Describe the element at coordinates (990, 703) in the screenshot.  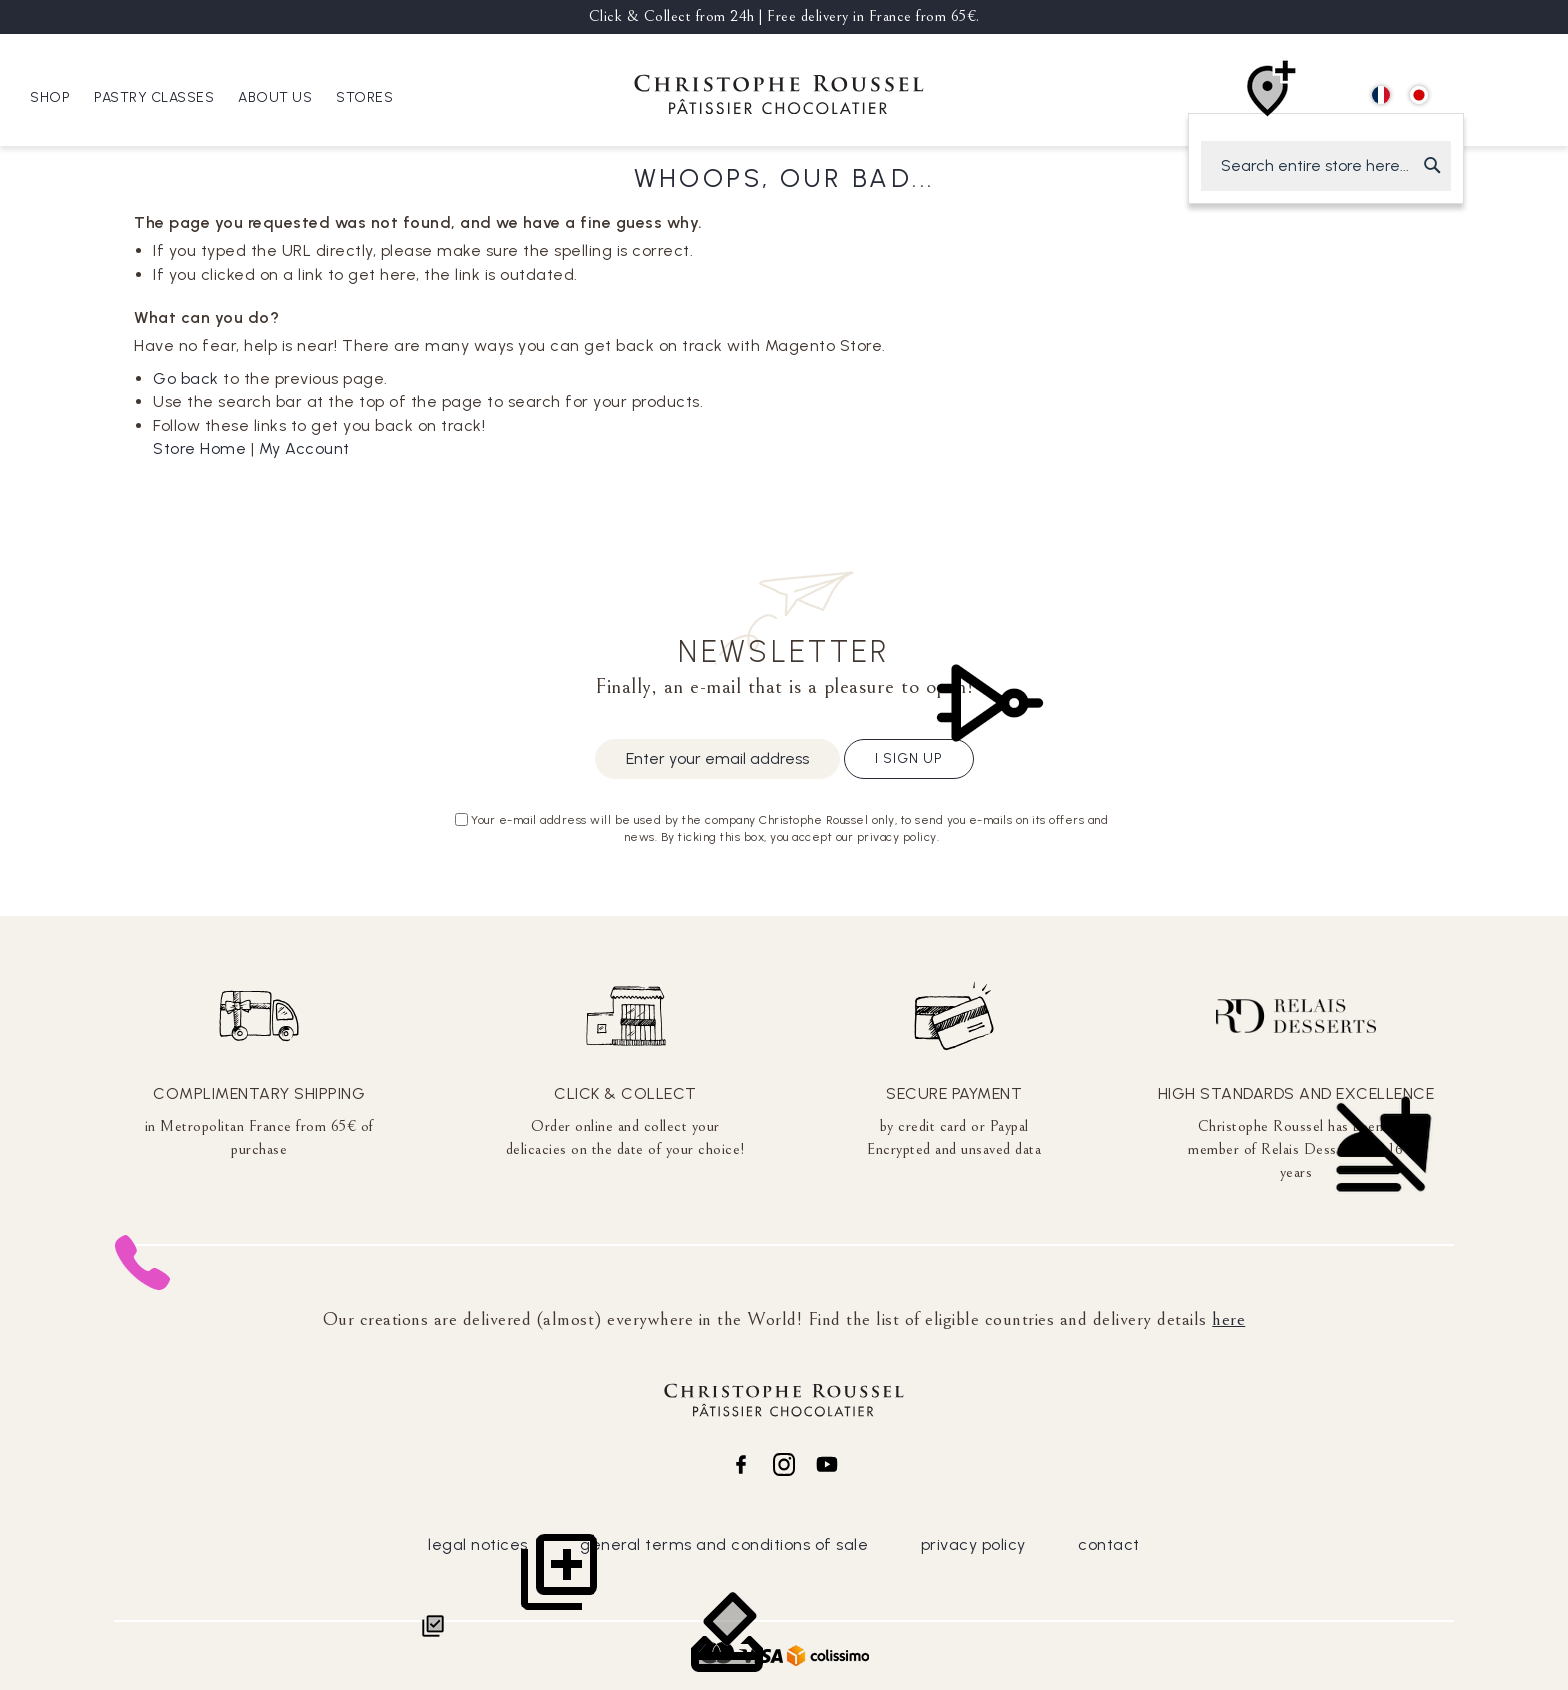
I see `represents a logic NOT gate in circuit design` at that location.